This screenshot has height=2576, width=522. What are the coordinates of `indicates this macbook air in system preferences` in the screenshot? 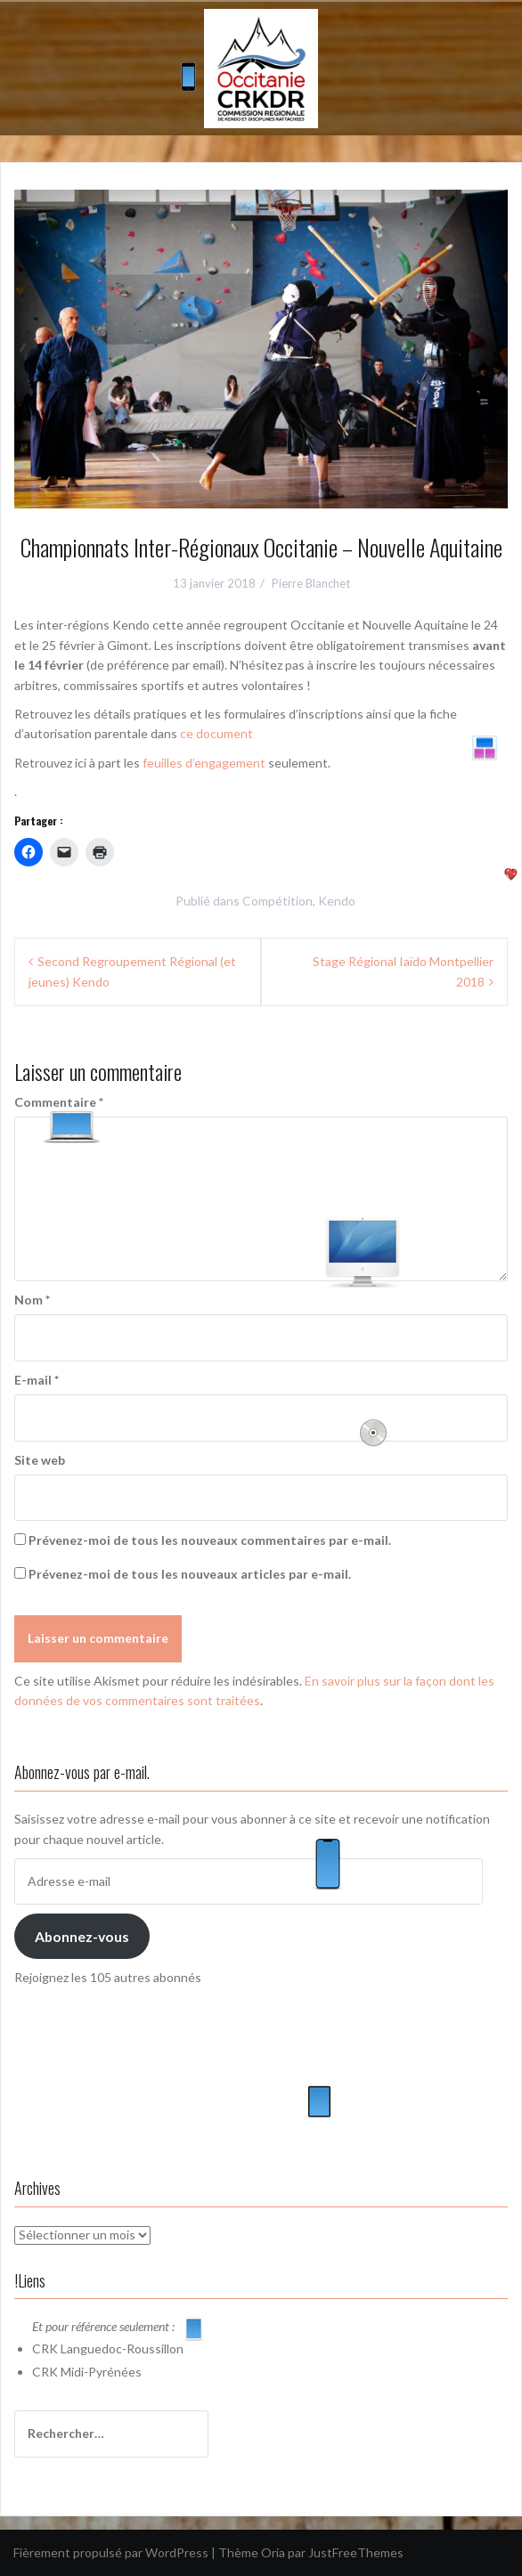 It's located at (71, 1122).